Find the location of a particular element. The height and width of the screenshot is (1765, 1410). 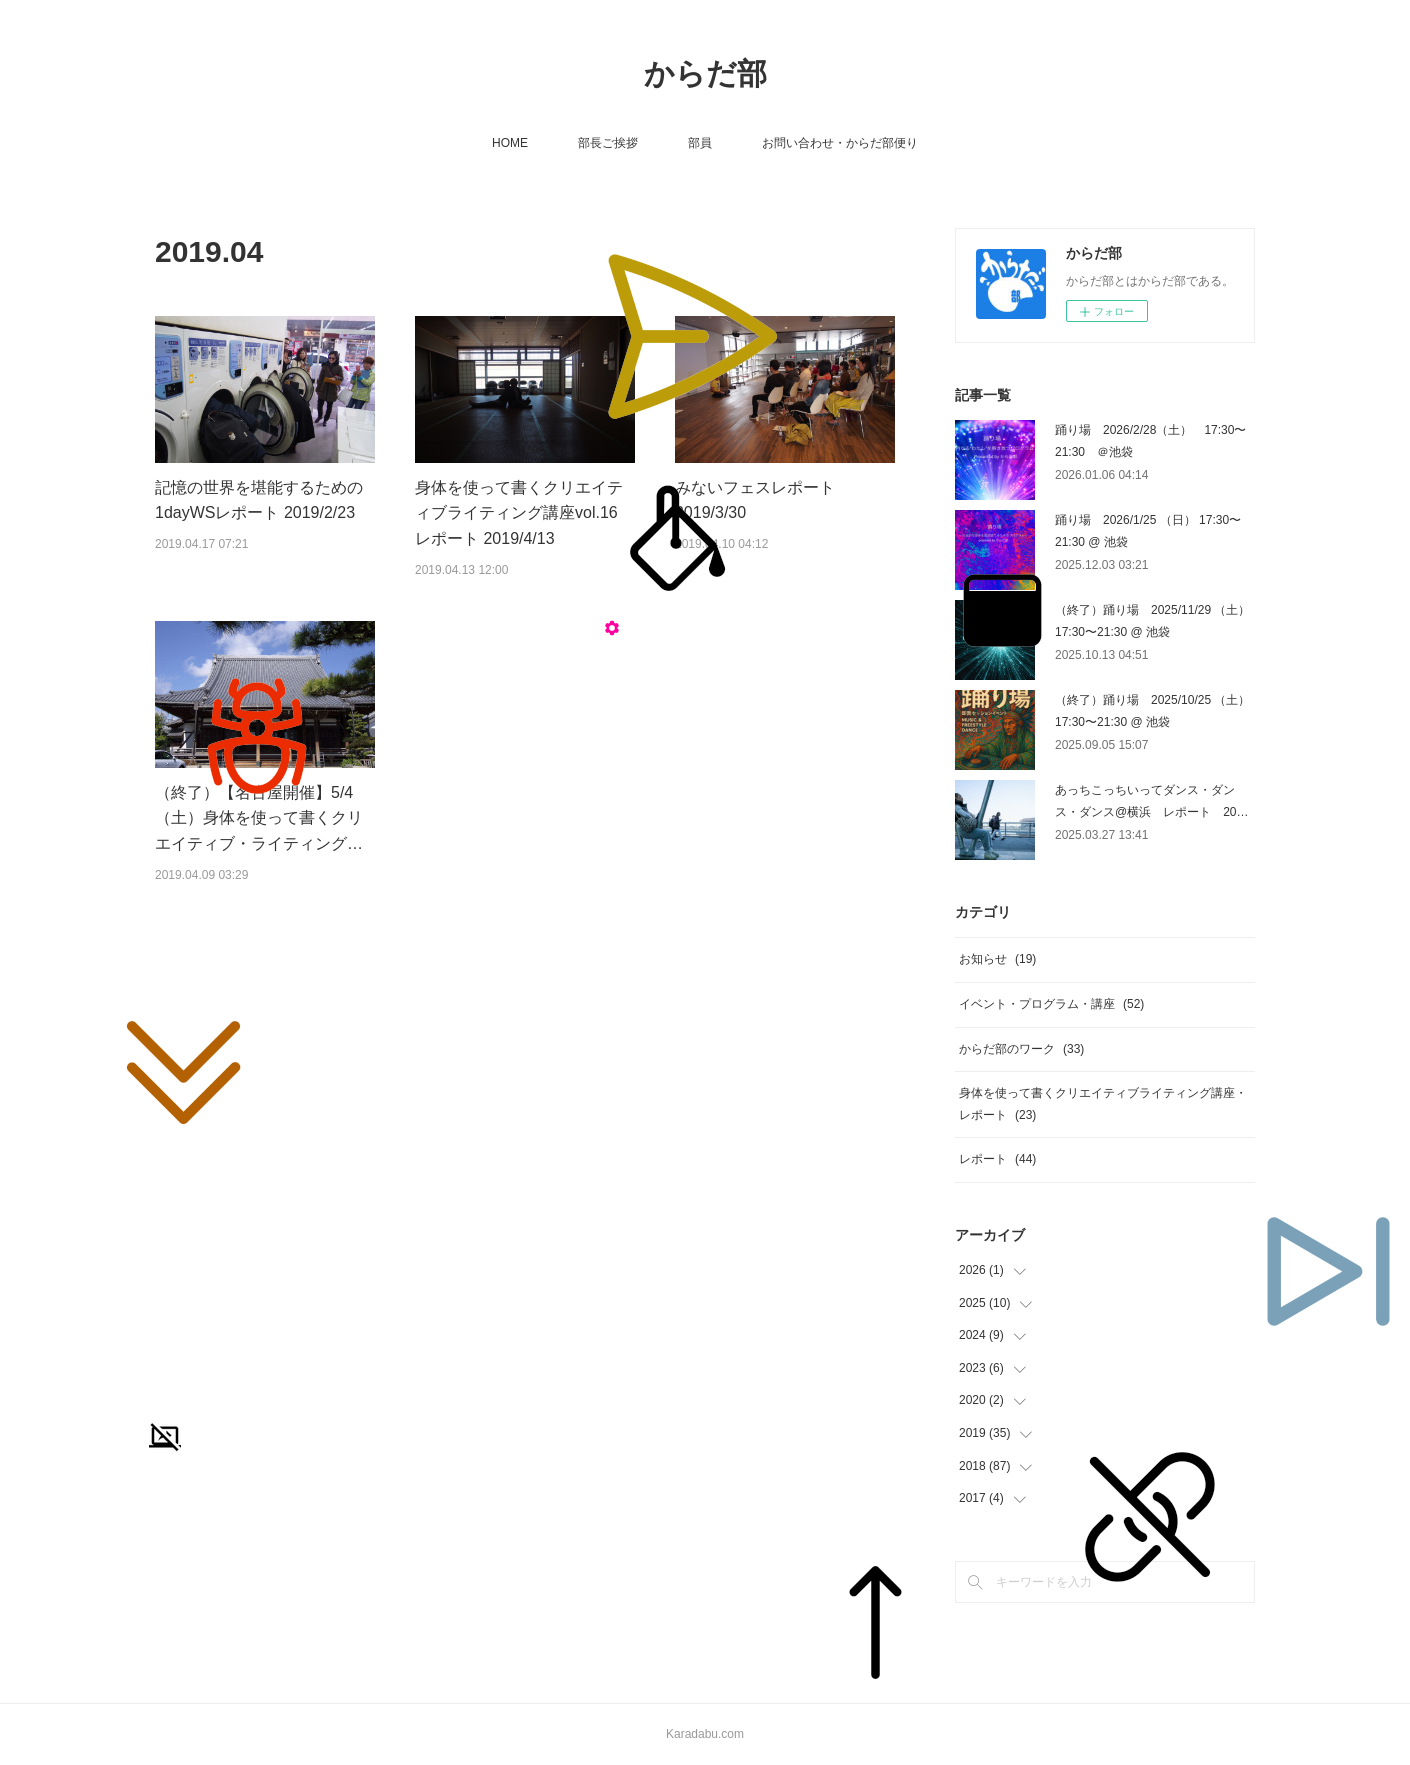

scroll down or view more content below is located at coordinates (183, 1072).